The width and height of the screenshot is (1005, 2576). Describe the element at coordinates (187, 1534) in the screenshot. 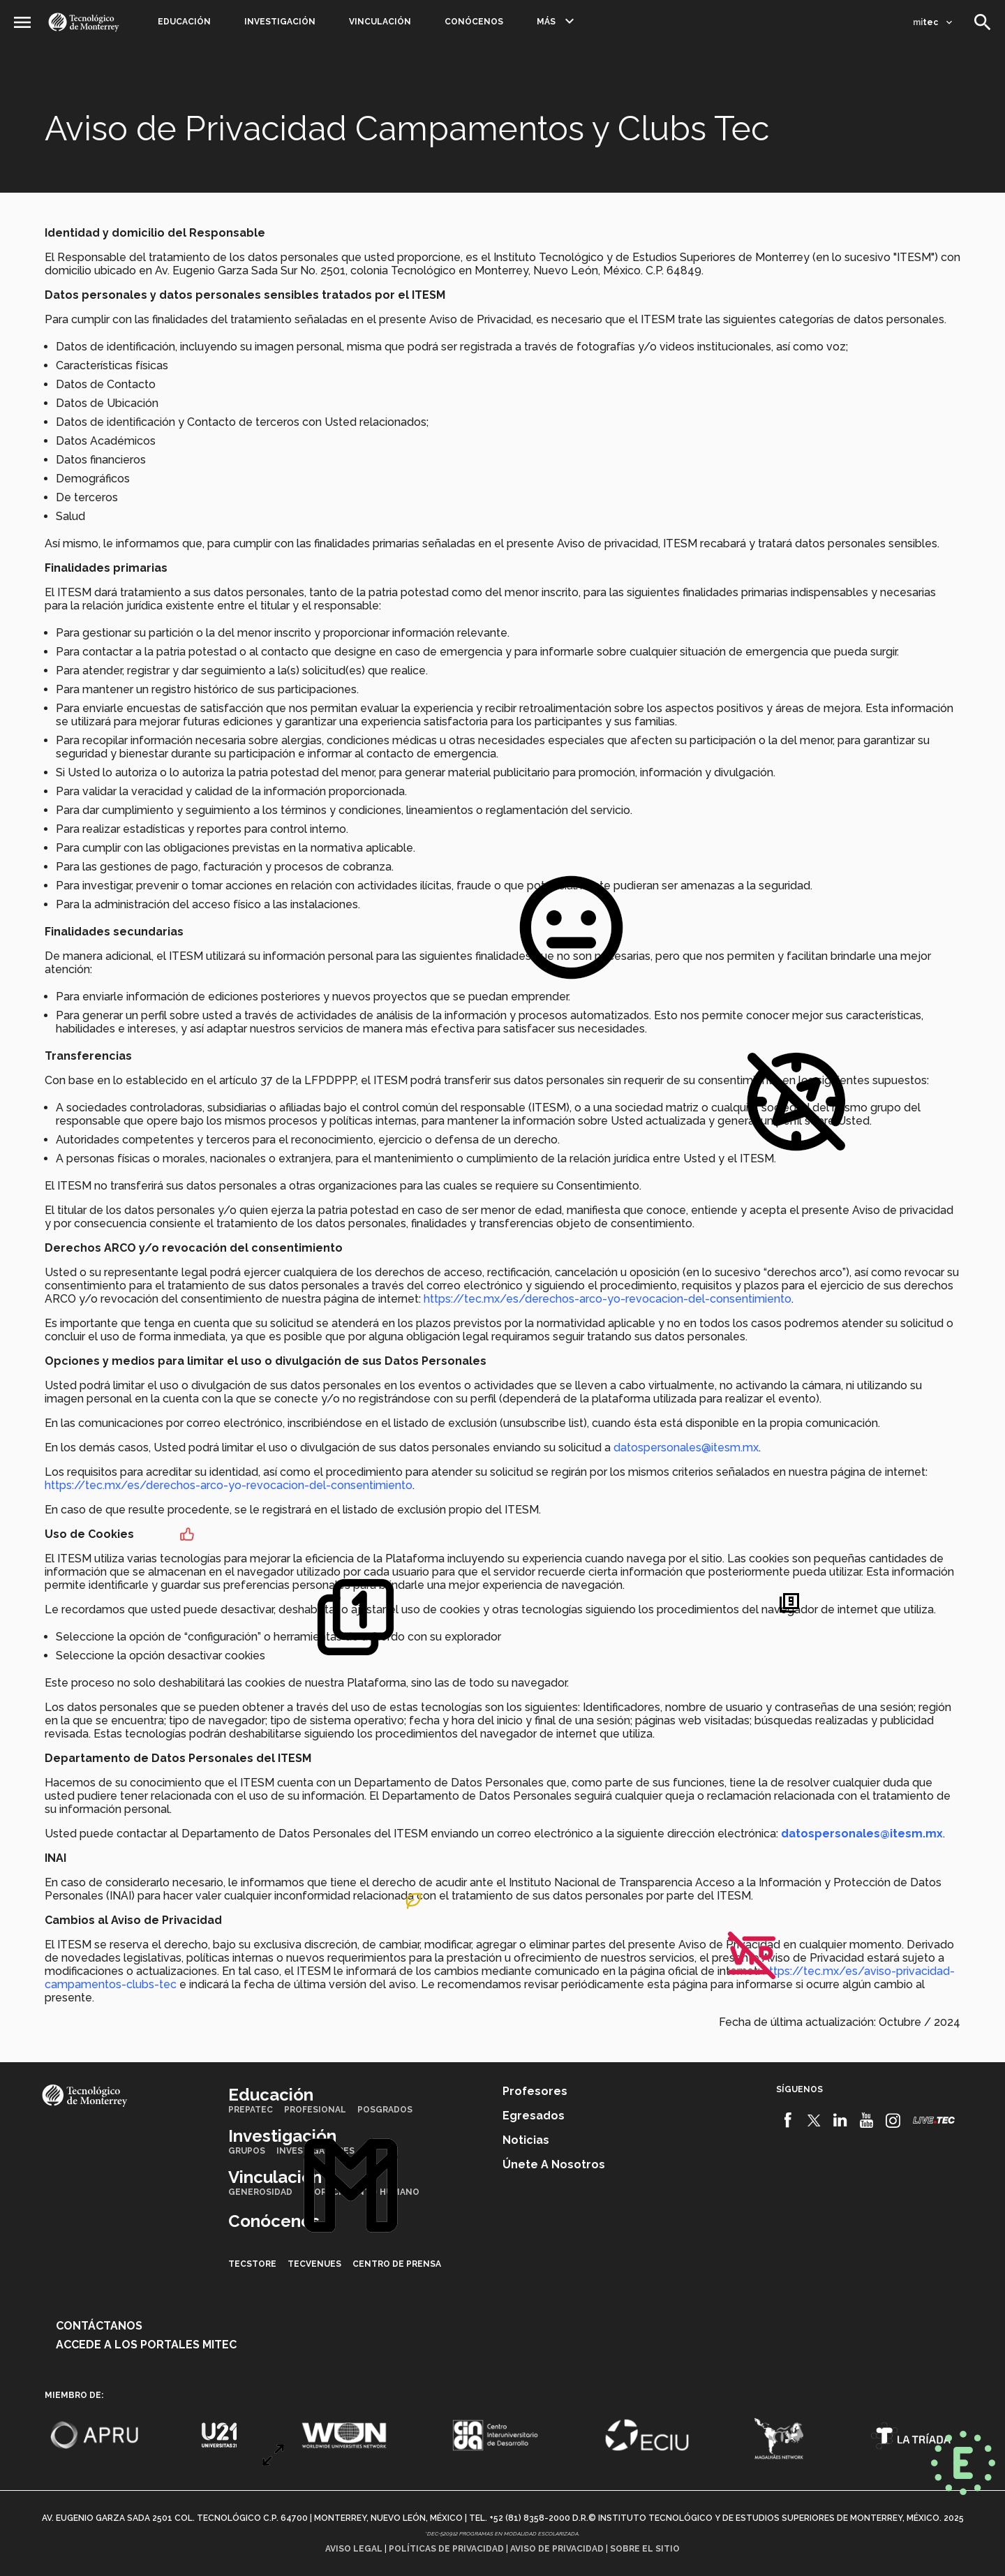

I see `like or upvote content` at that location.